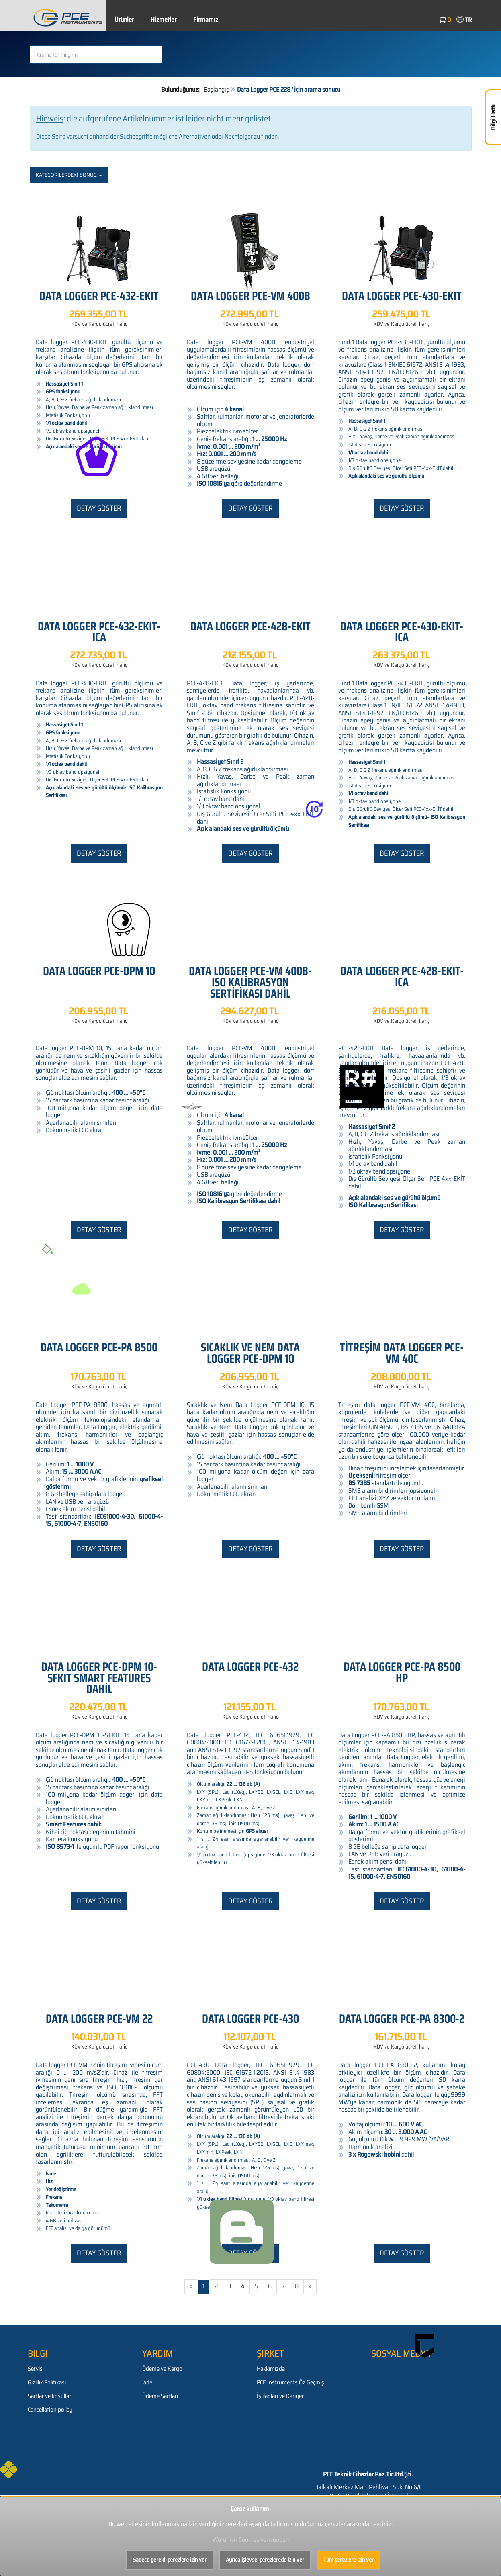 This screenshot has width=501, height=2576. What do you see at coordinates (314, 809) in the screenshot?
I see `skip forward 10 seconds` at bounding box center [314, 809].